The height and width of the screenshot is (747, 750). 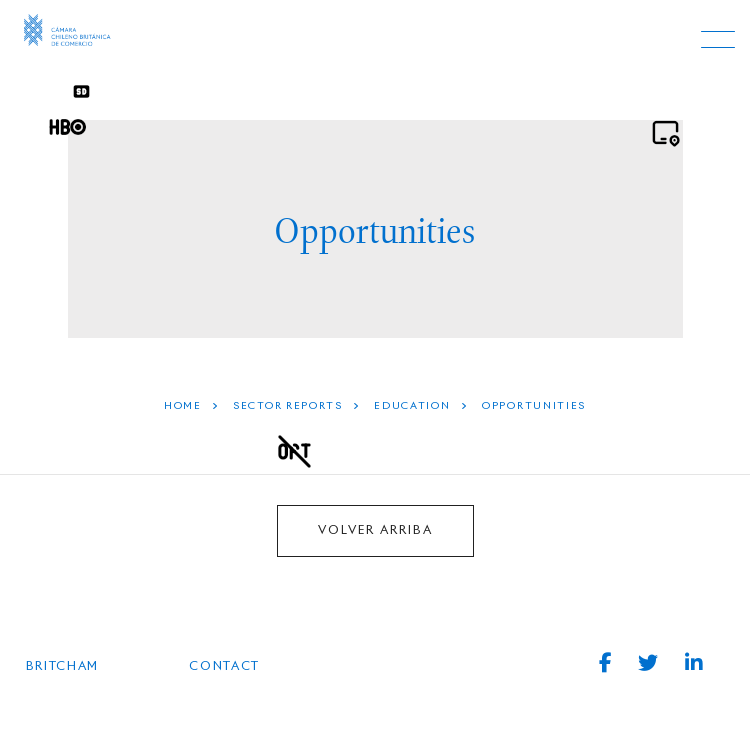 What do you see at coordinates (67, 127) in the screenshot?
I see `open the HBO streaming app` at bounding box center [67, 127].